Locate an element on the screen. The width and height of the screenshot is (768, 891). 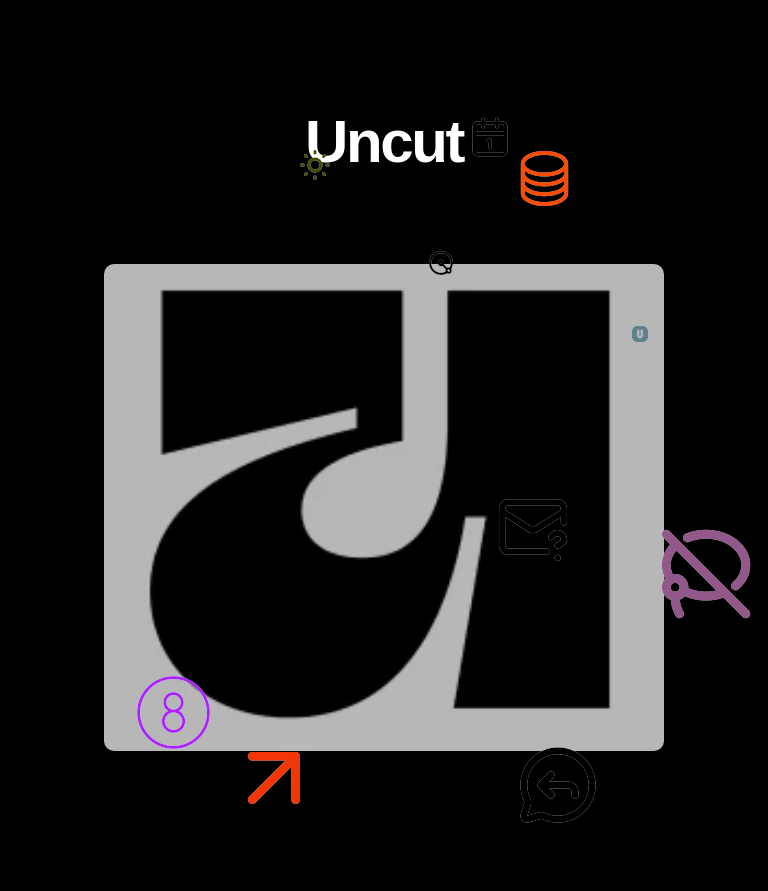
indicates step 8 in a multi-step process is located at coordinates (173, 712).